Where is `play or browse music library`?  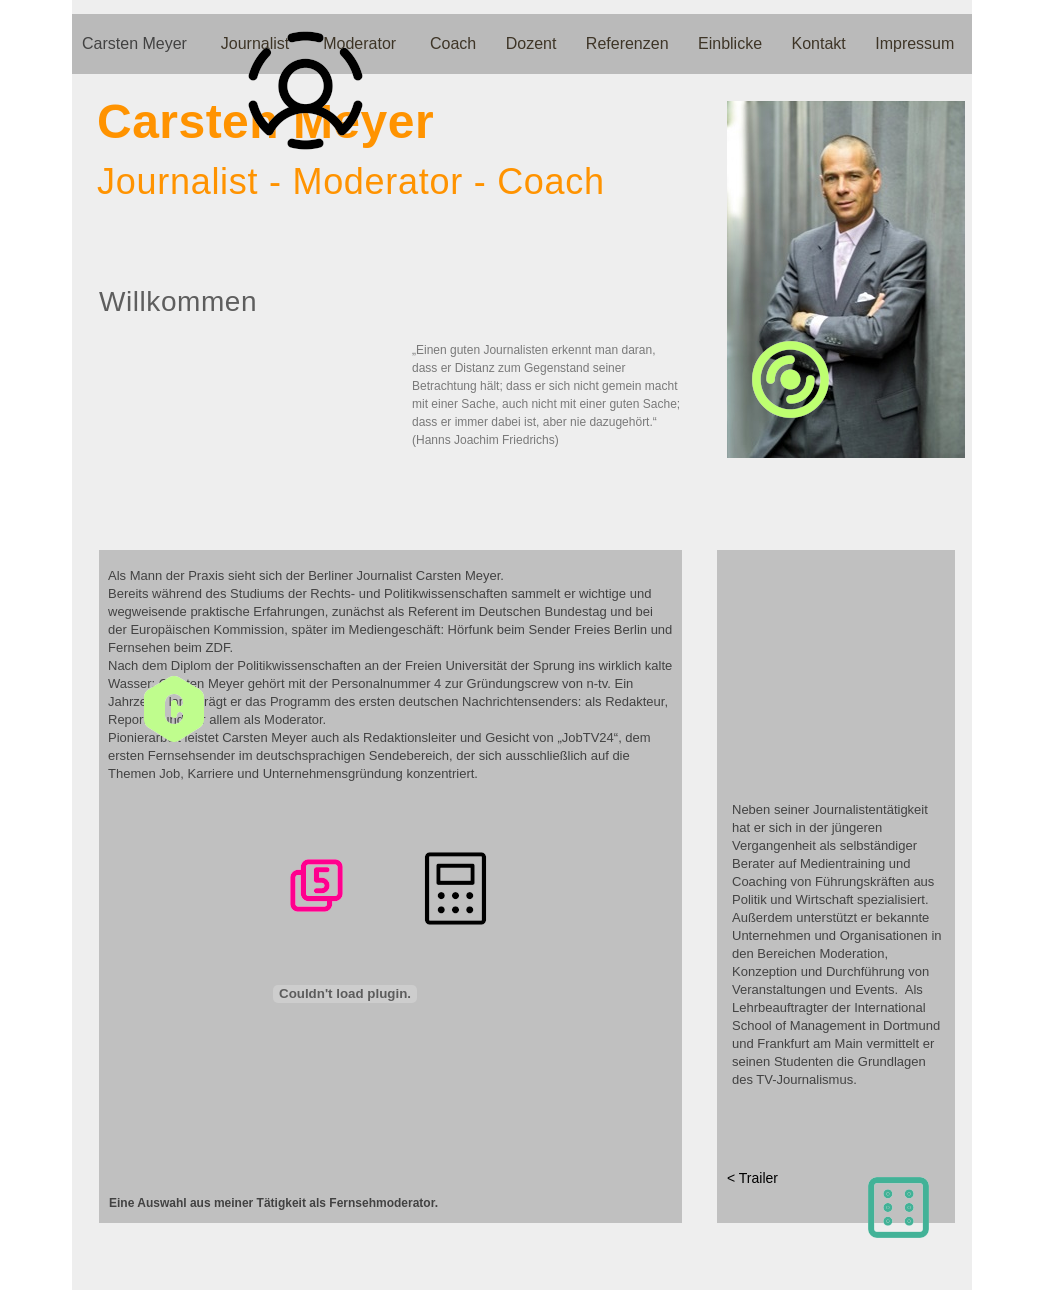
play or browse music library is located at coordinates (790, 379).